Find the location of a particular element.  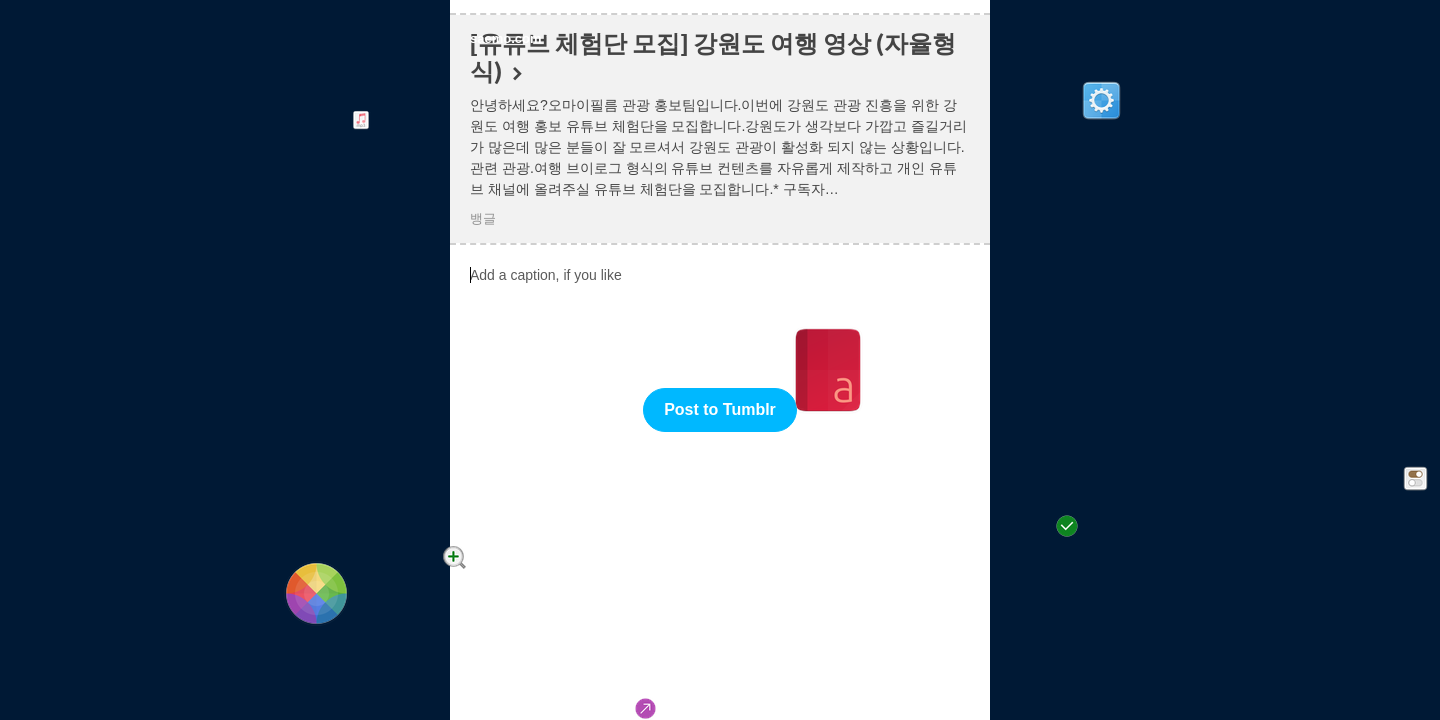

indicates a symbolic link or shortcut to another file is located at coordinates (645, 708).